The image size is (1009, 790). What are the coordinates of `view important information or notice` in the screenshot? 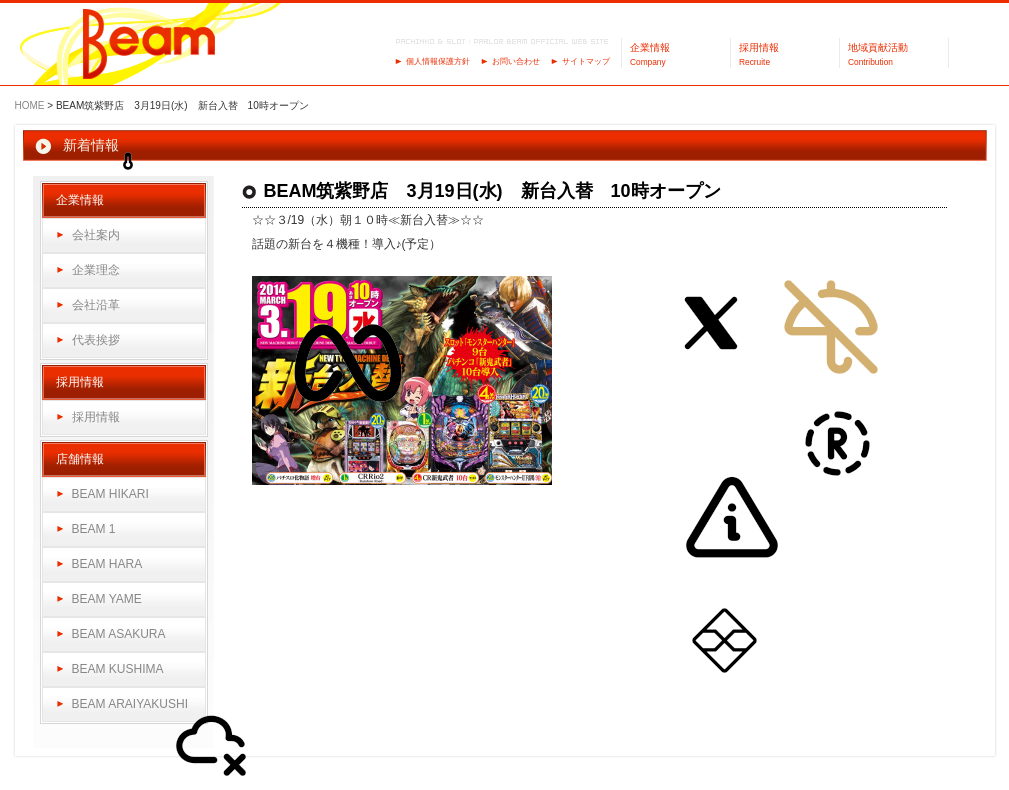 It's located at (732, 520).